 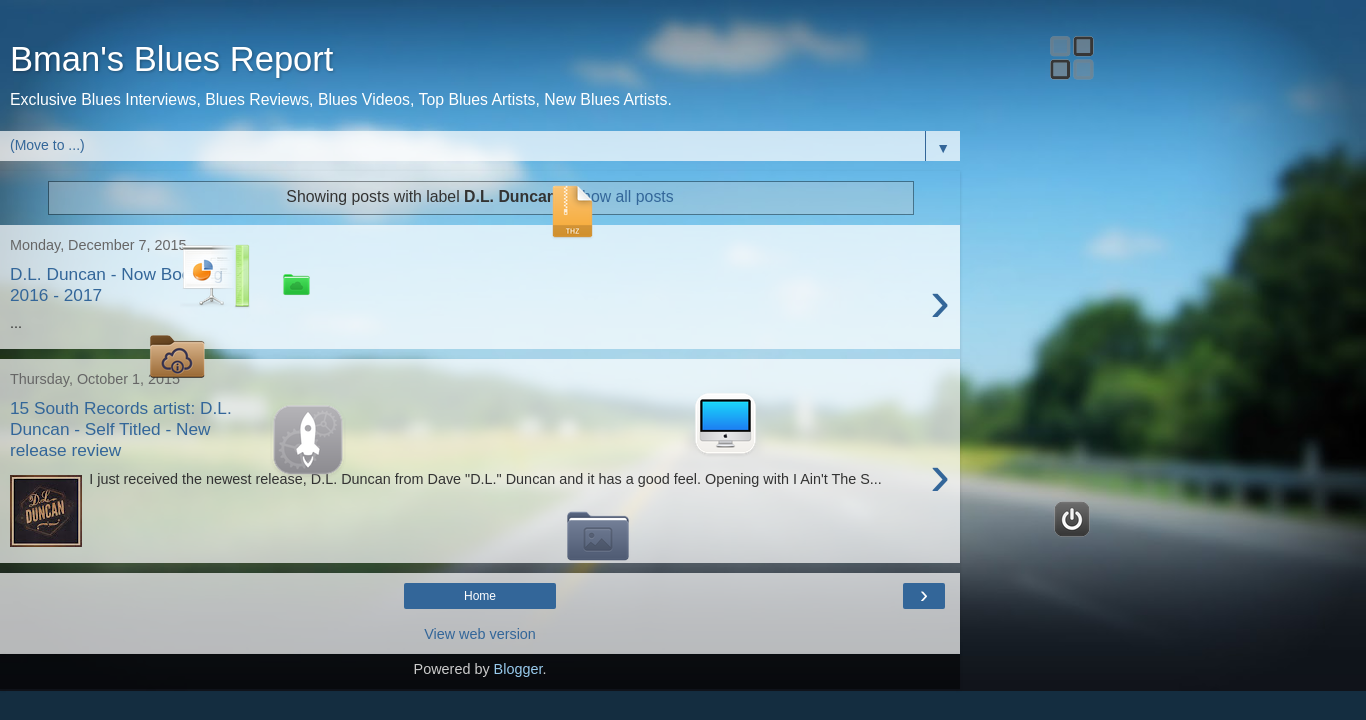 I want to click on open variety wallpaper changer app, so click(x=725, y=423).